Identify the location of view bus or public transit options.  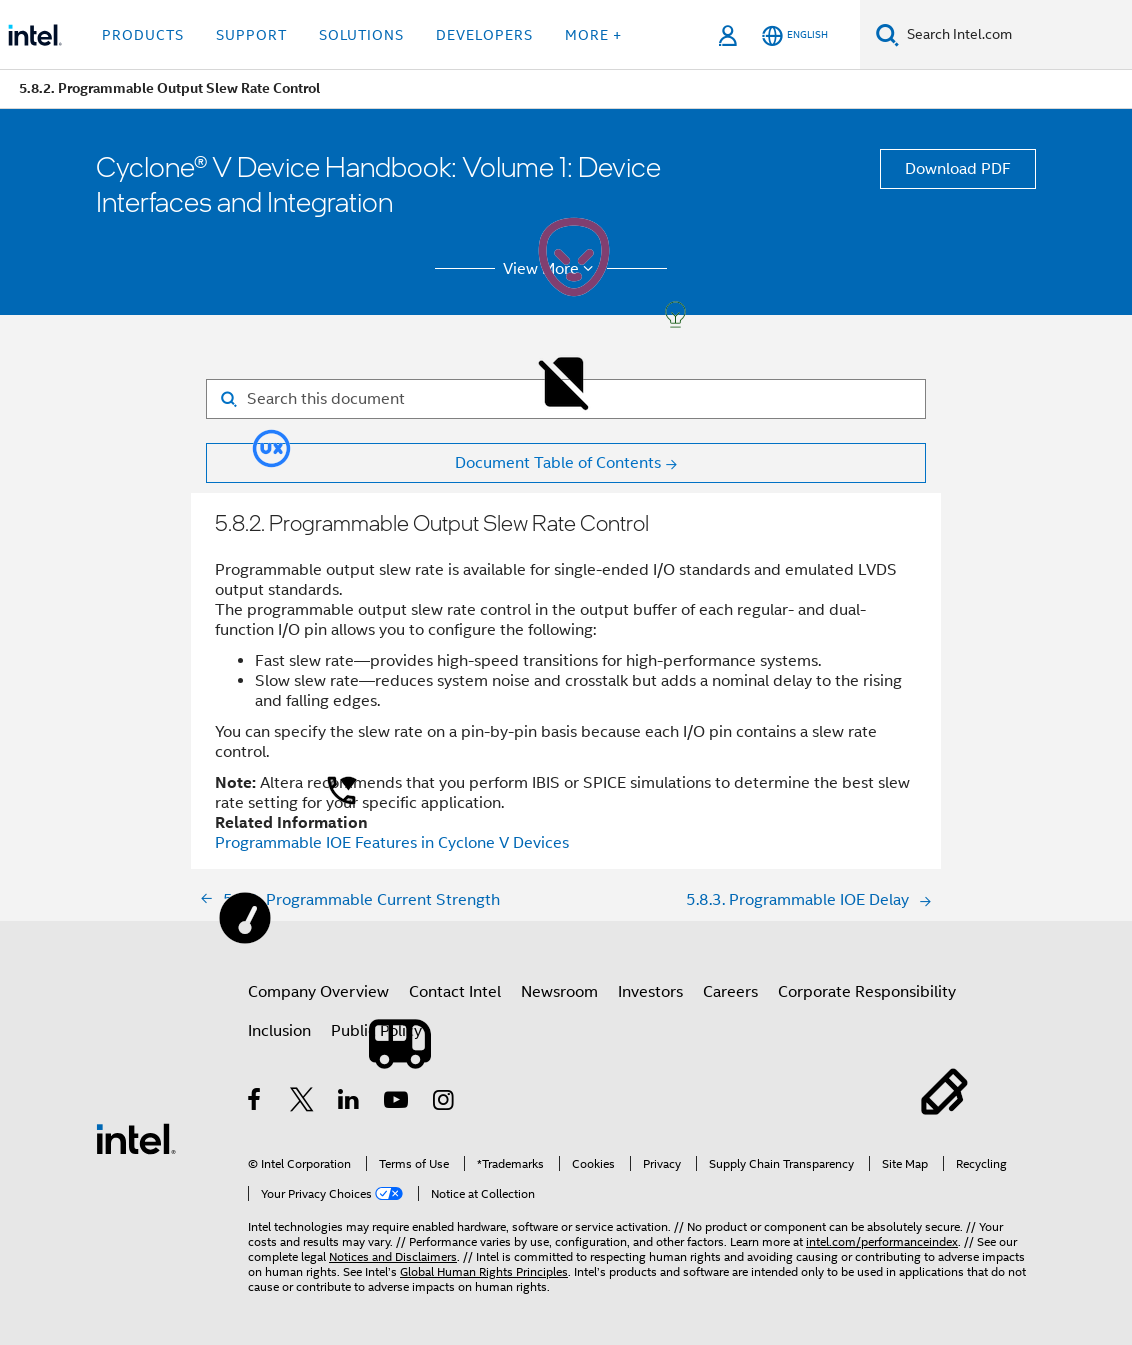
(400, 1044).